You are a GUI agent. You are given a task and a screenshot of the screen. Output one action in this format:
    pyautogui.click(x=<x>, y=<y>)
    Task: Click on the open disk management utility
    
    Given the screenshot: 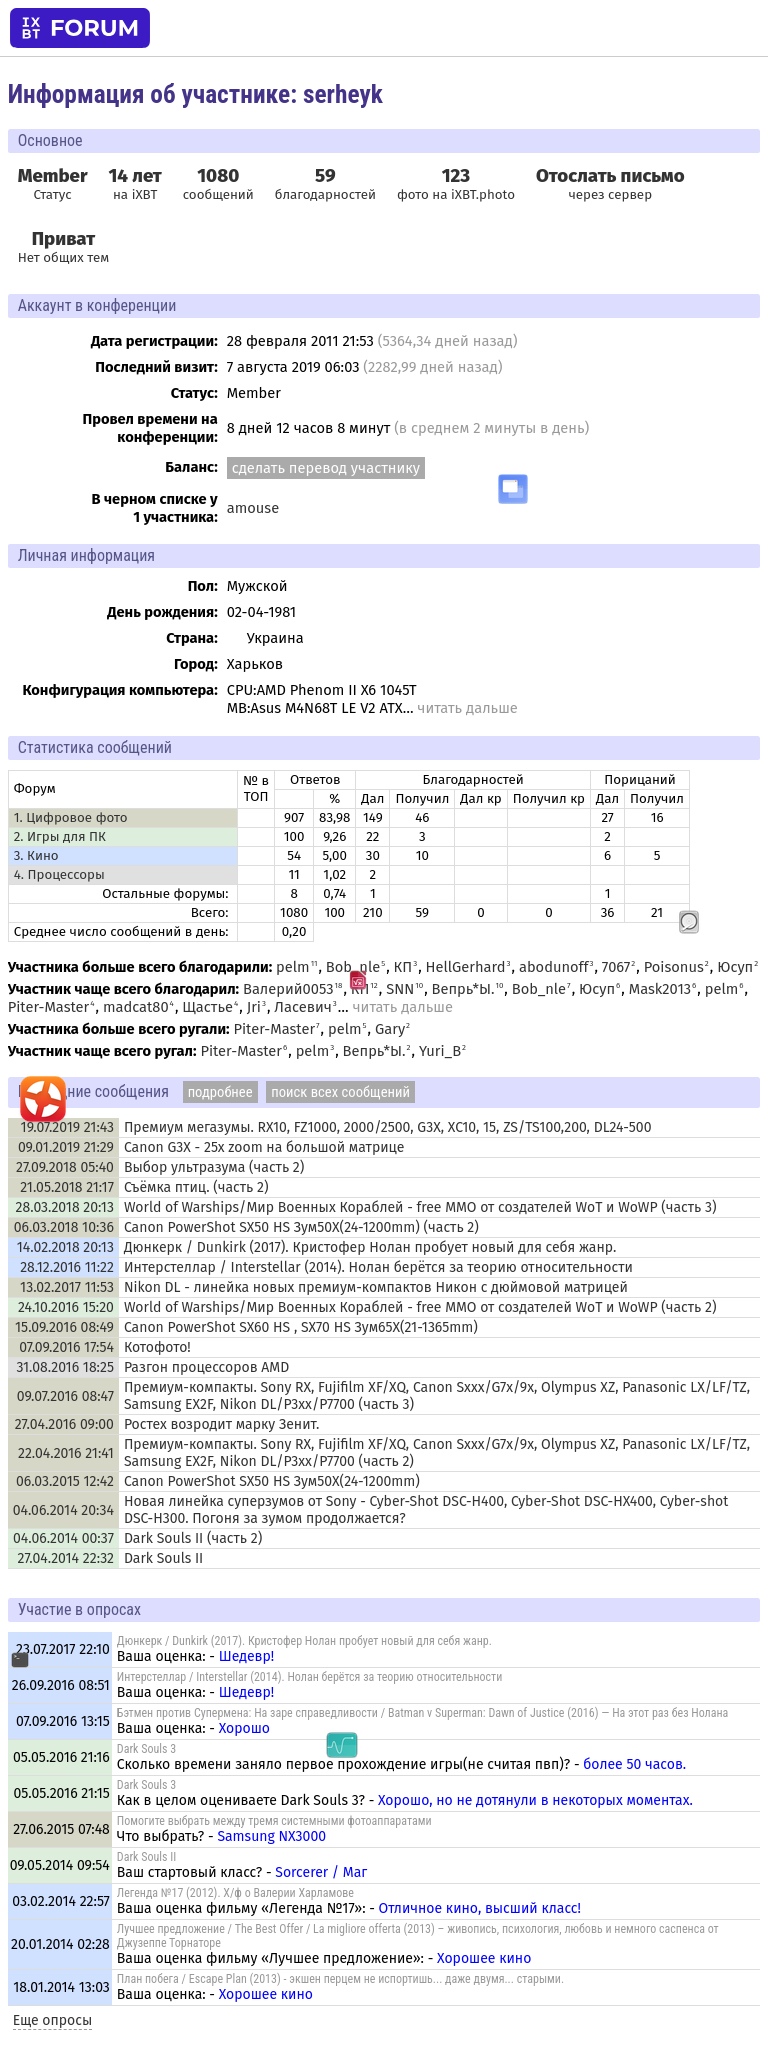 What is the action you would take?
    pyautogui.click(x=689, y=922)
    